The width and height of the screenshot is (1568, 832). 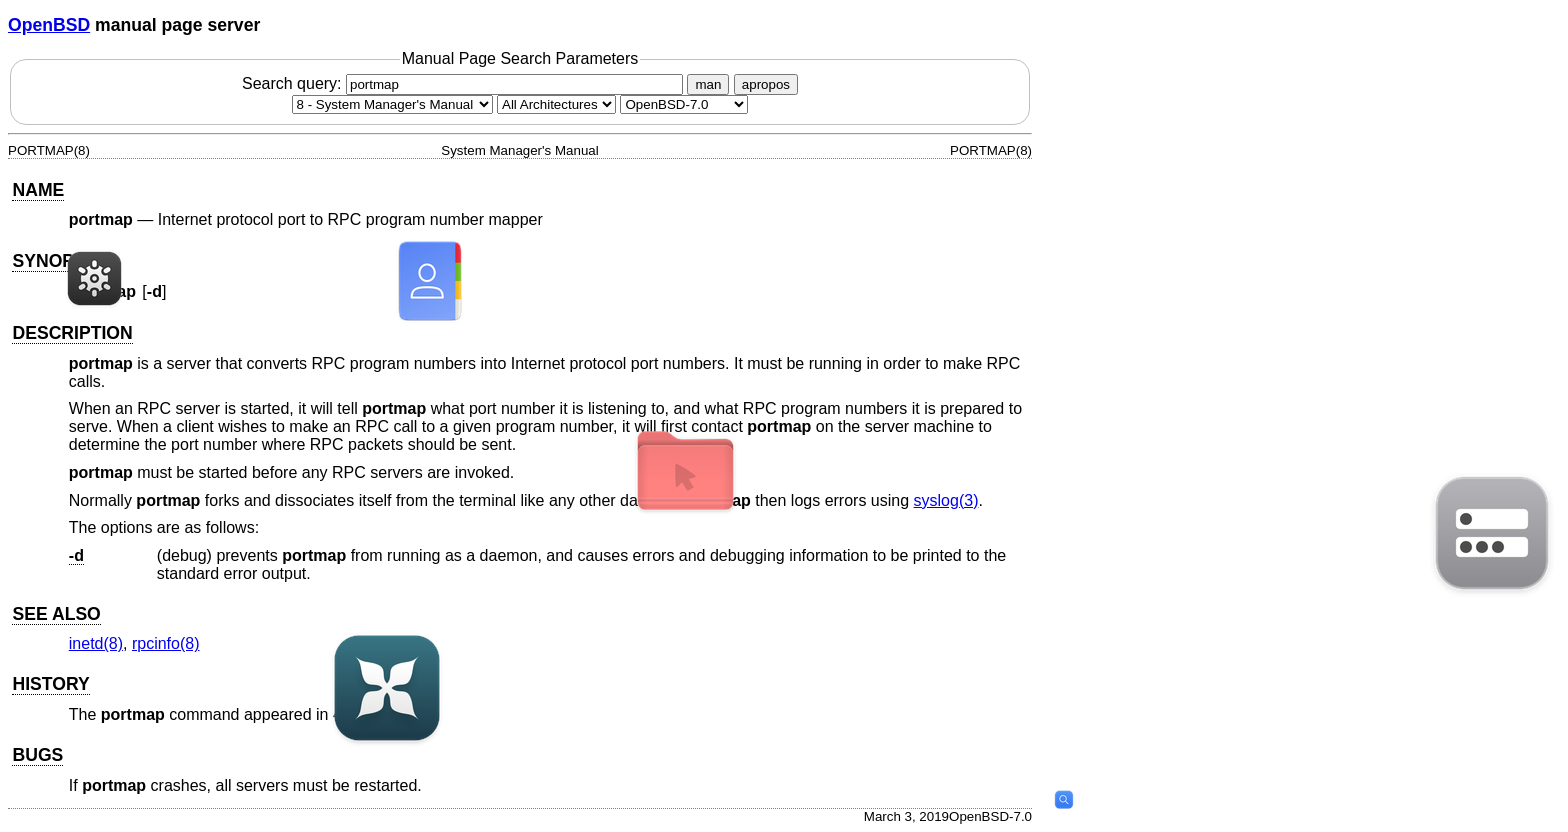 I want to click on access login and authentication settings, so click(x=1492, y=535).